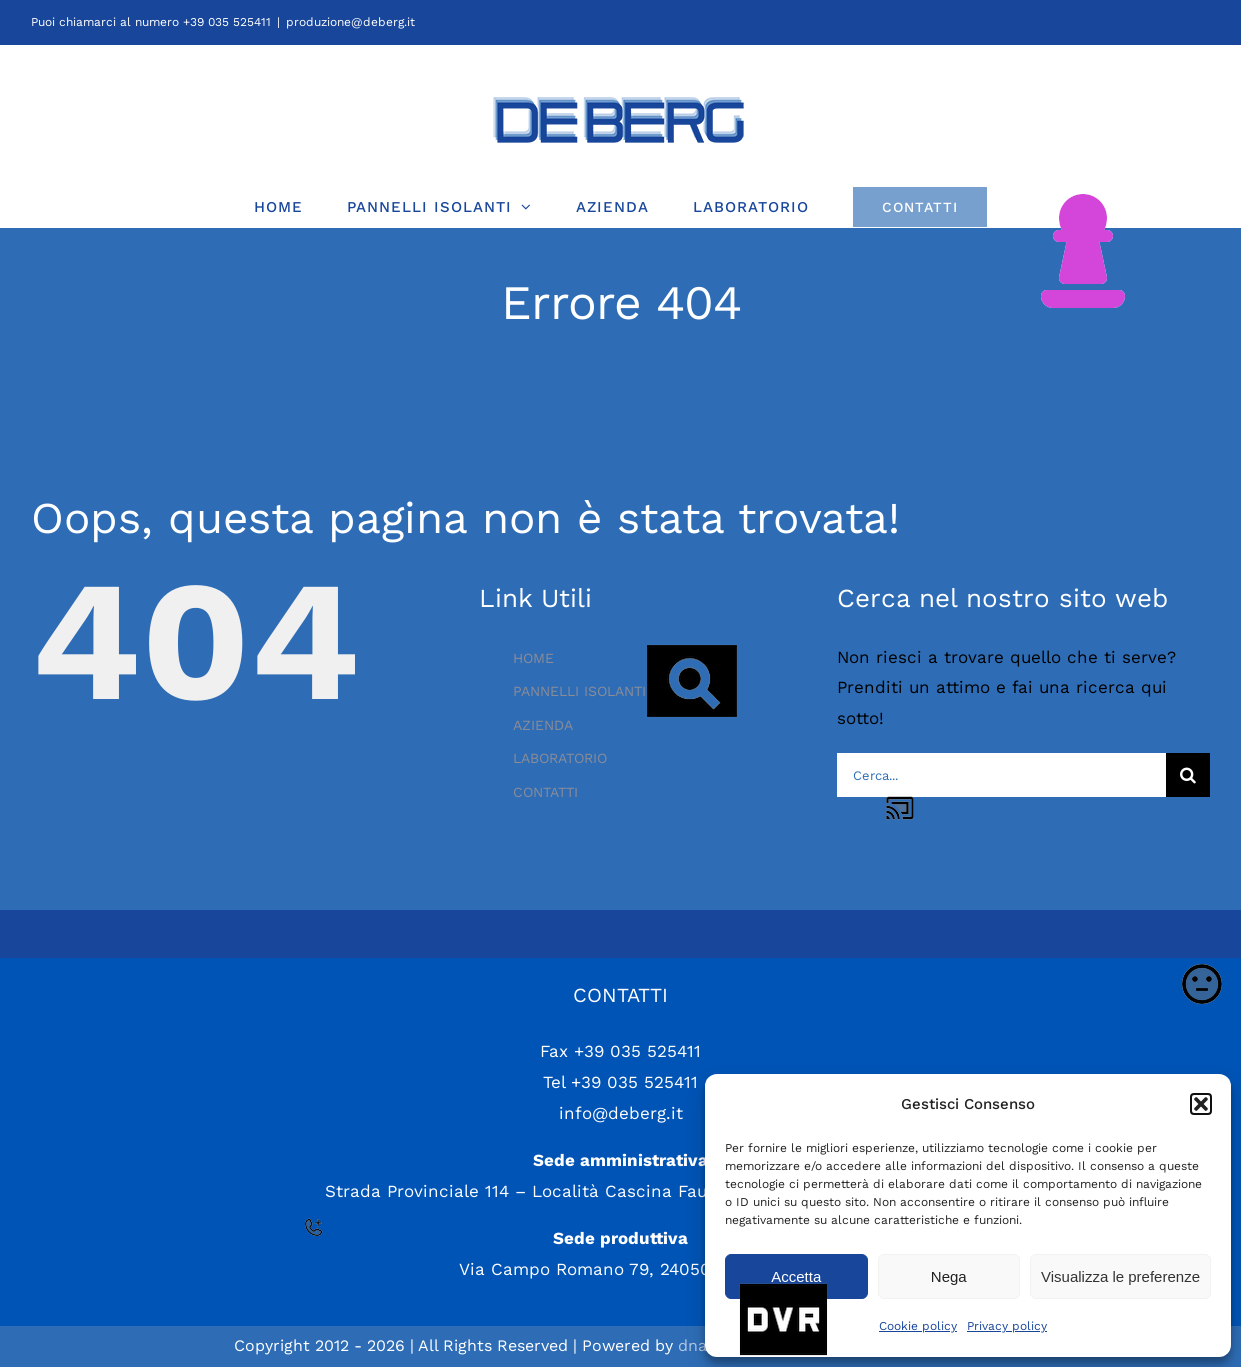 This screenshot has width=1241, height=1367. Describe the element at coordinates (900, 808) in the screenshot. I see `indicates active casting to a connected device` at that location.